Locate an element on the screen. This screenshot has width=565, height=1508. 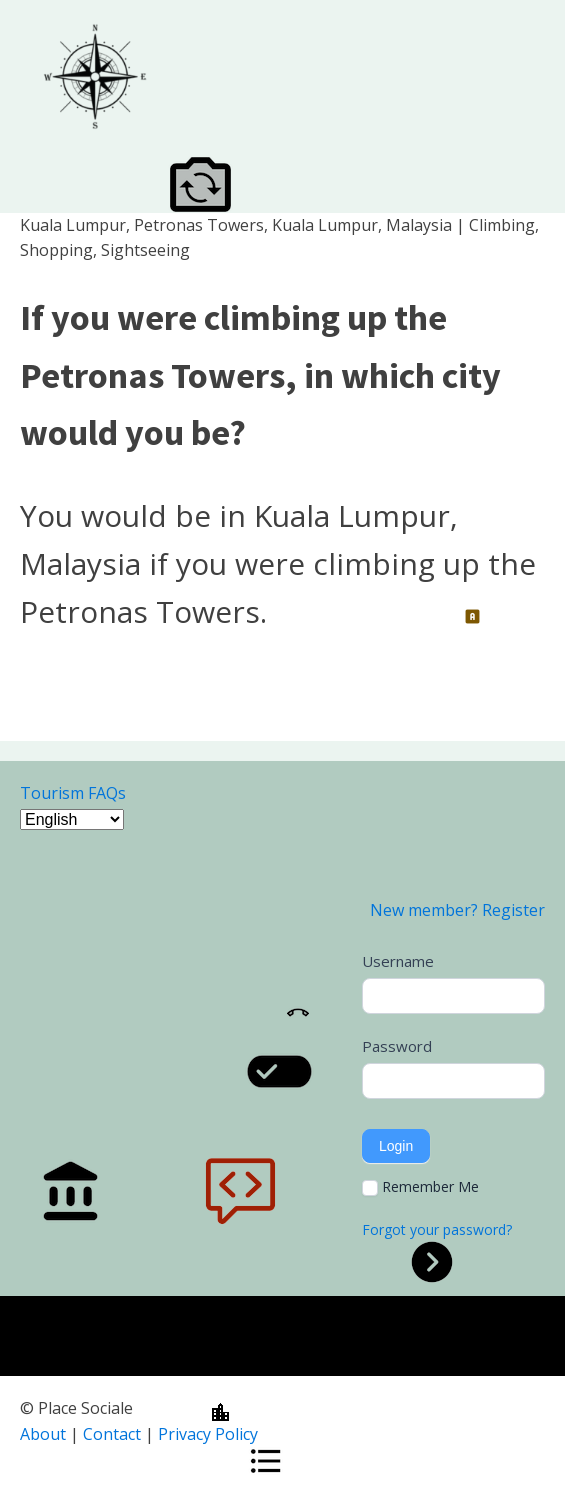
view city or urban location is located at coordinates (220, 1412).